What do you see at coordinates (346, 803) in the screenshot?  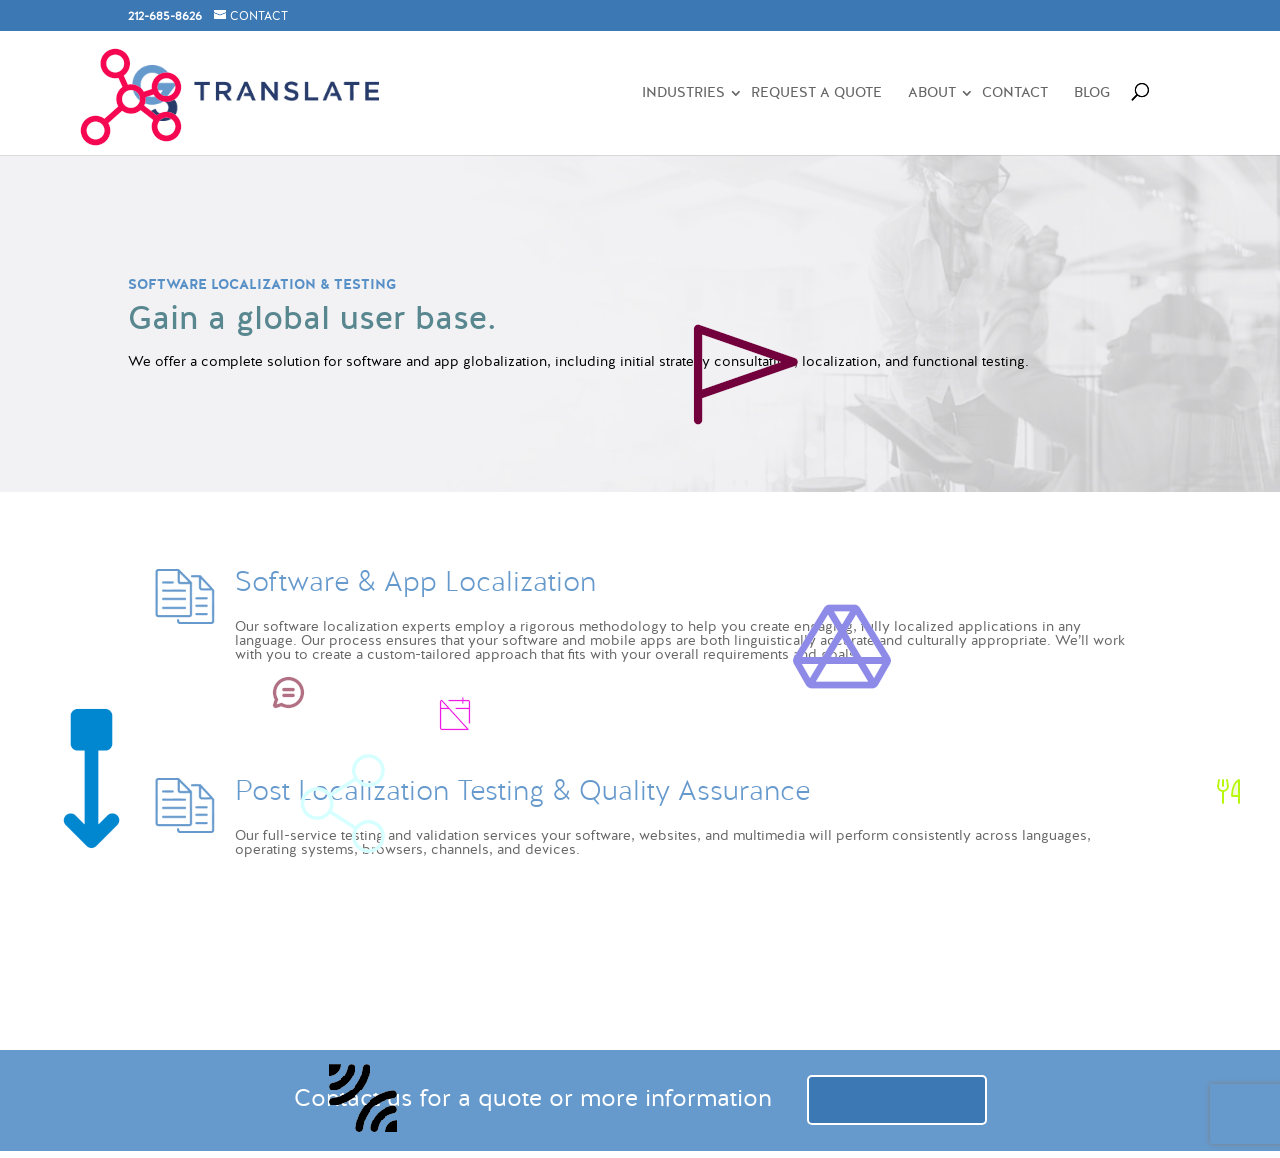 I see `share content to social networks` at bounding box center [346, 803].